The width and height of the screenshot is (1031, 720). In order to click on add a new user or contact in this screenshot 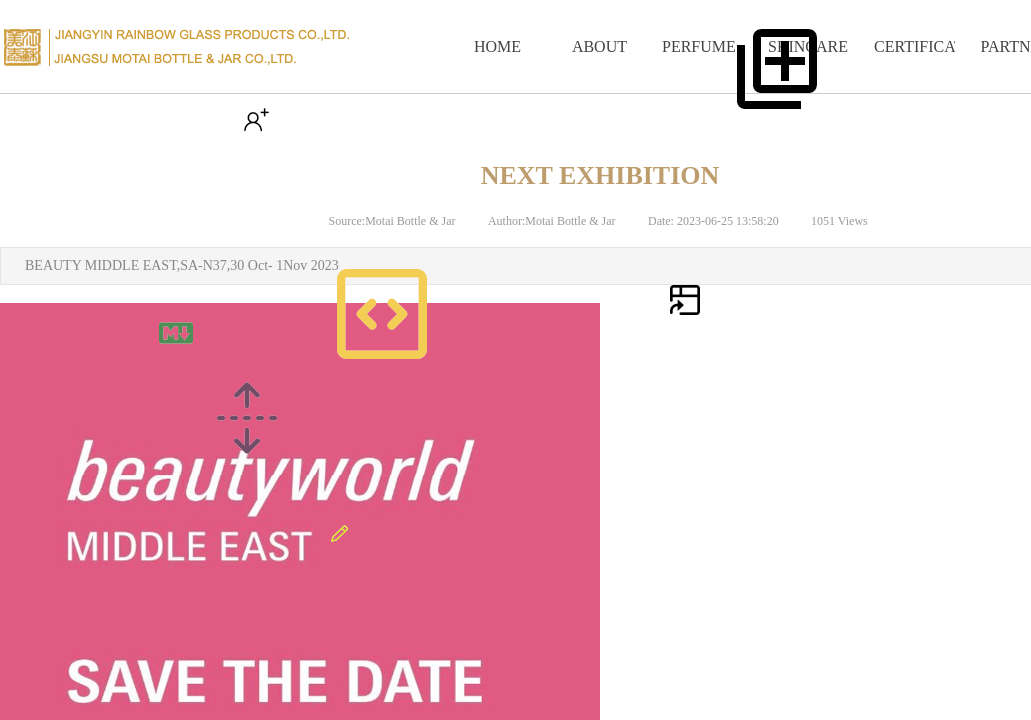, I will do `click(256, 120)`.